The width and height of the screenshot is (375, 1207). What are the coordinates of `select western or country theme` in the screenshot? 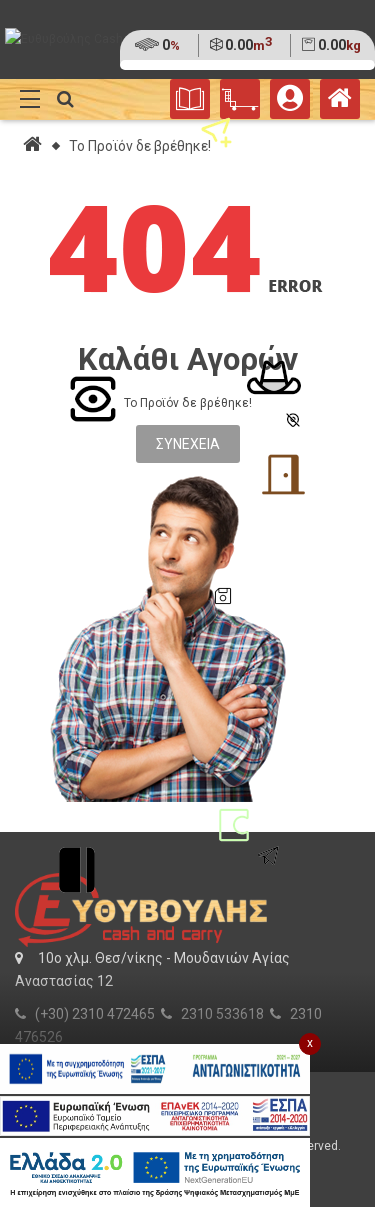 It's located at (274, 379).